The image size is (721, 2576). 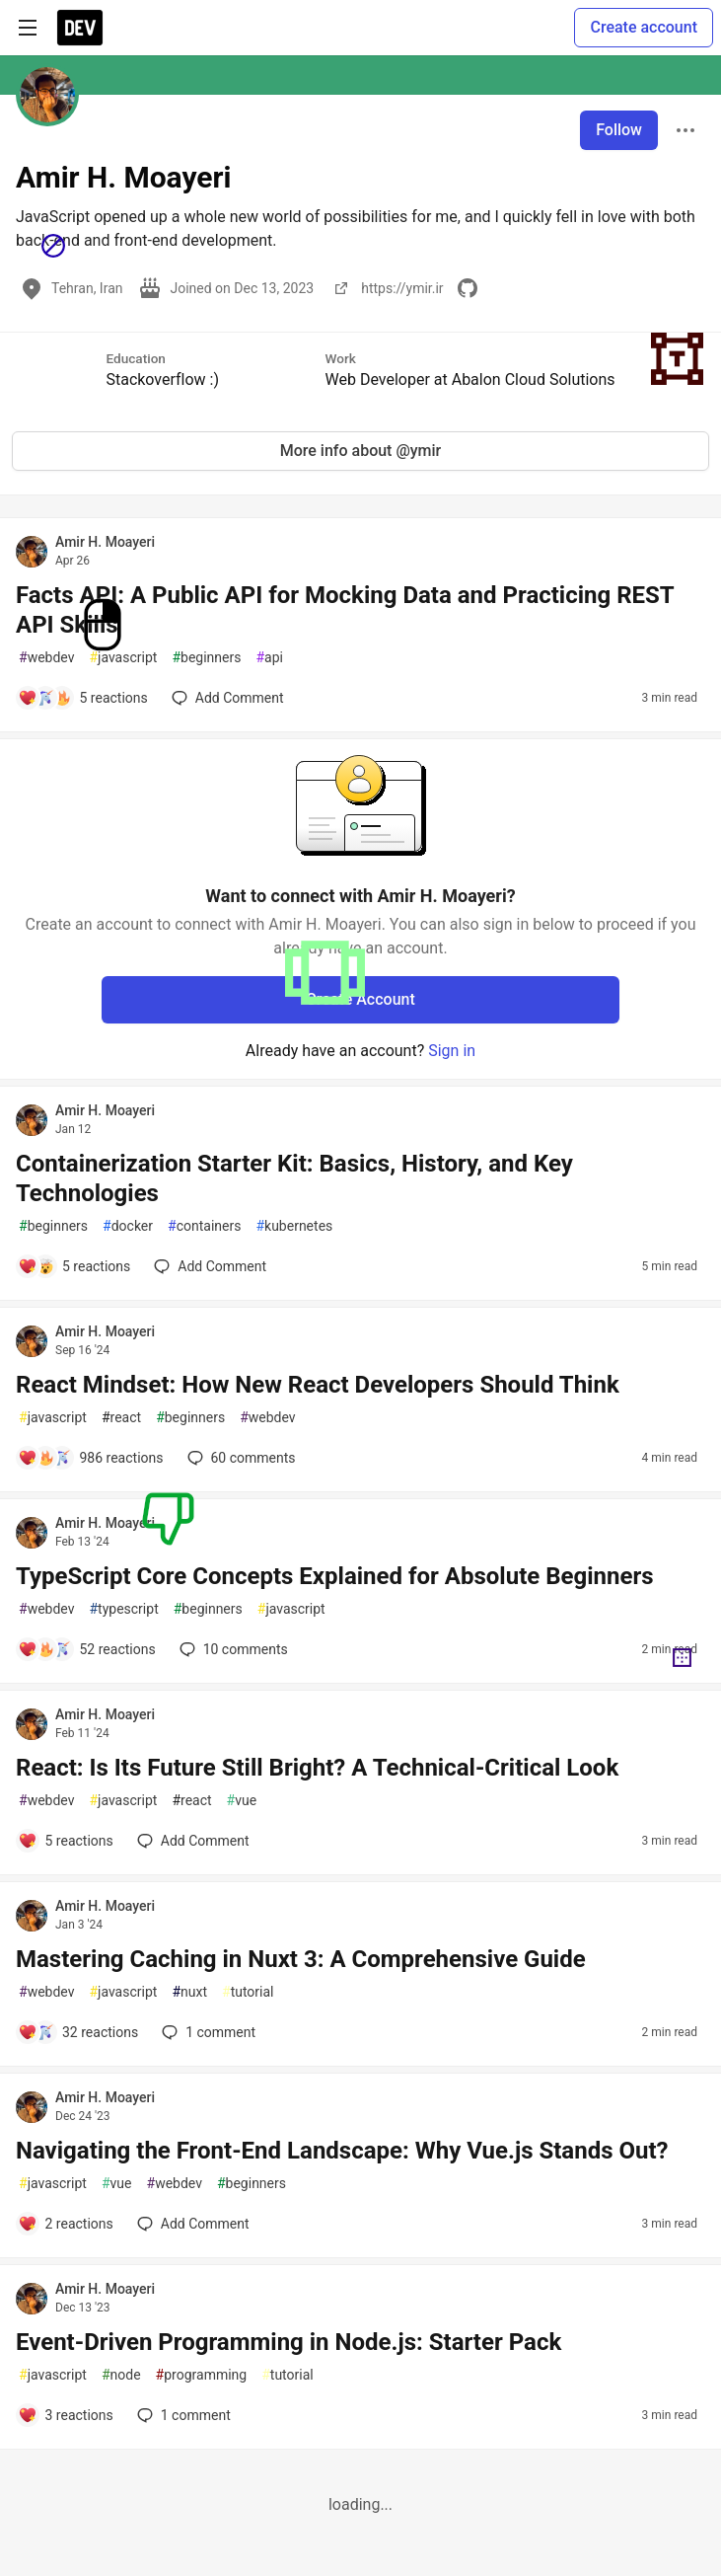 I want to click on block or ban a user, so click(x=53, y=246).